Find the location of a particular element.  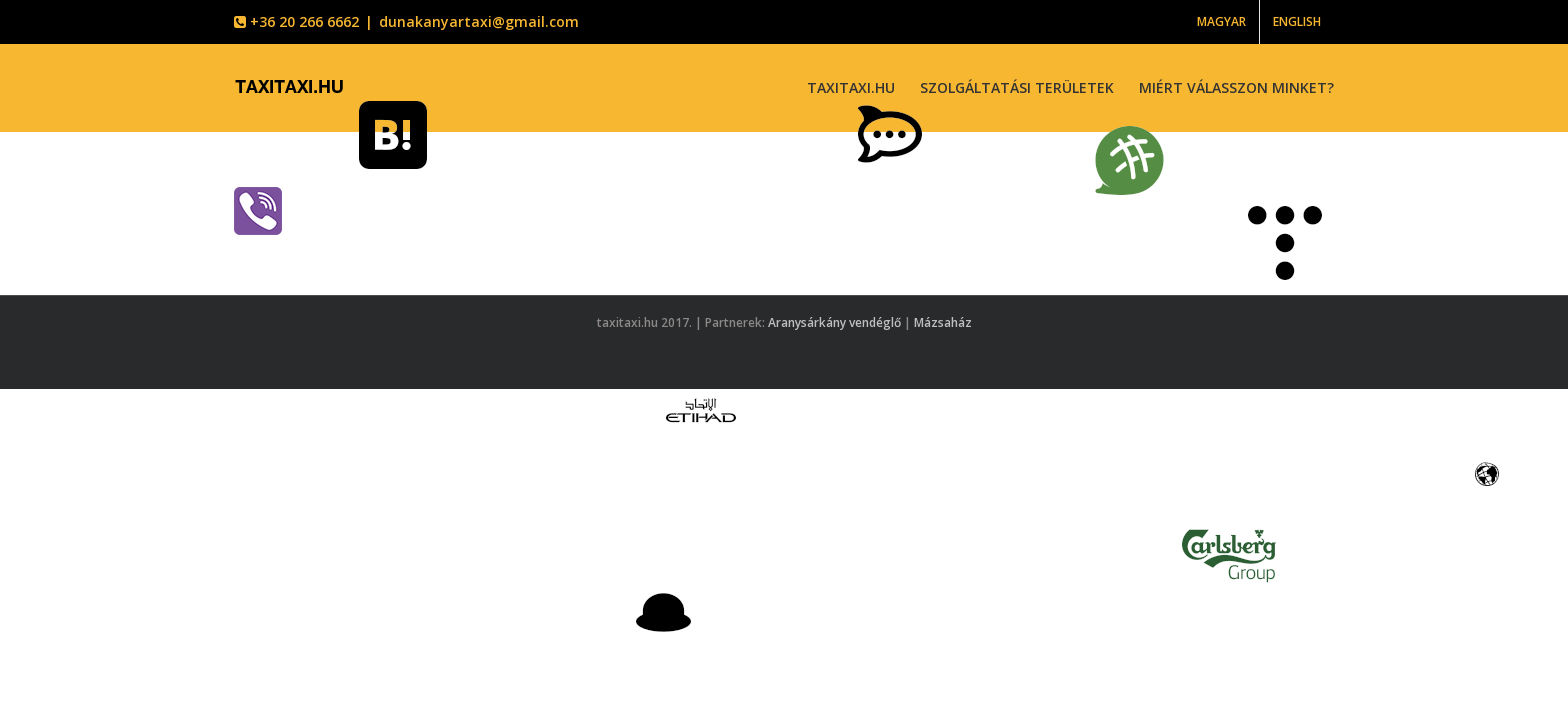

Carlsberg Group company logo is located at coordinates (1229, 556).